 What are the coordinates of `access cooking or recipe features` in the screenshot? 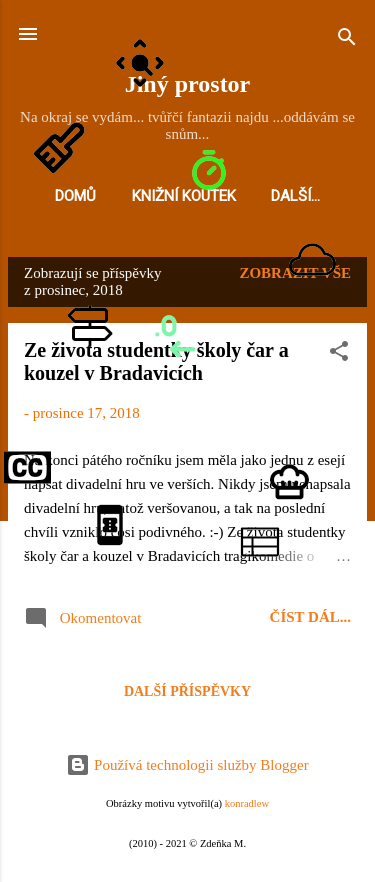 It's located at (289, 482).